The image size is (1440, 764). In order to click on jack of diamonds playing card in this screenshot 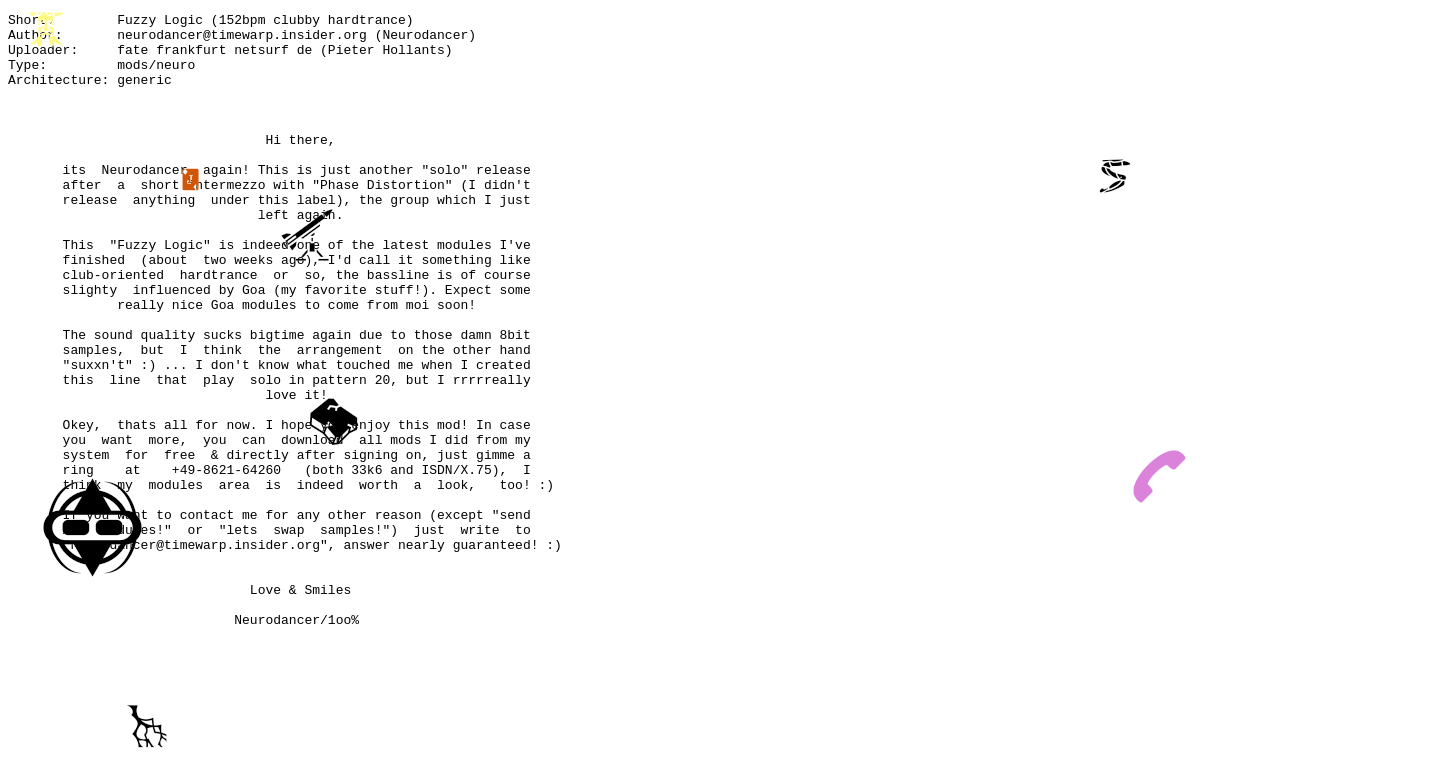, I will do `click(190, 179)`.